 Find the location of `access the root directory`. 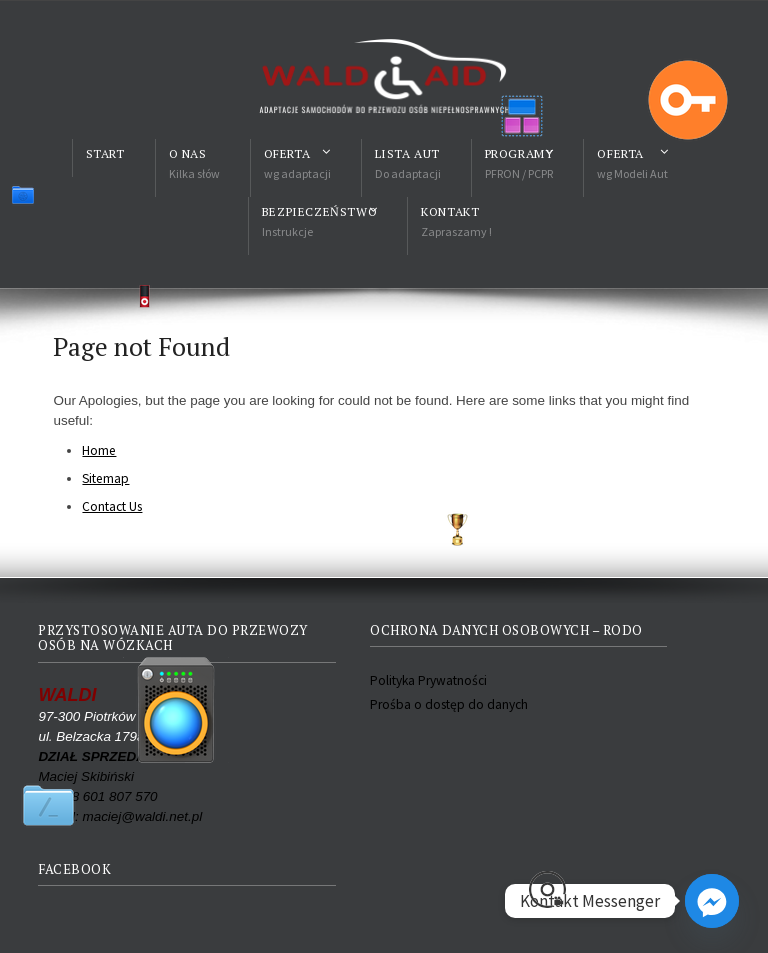

access the root directory is located at coordinates (48, 805).